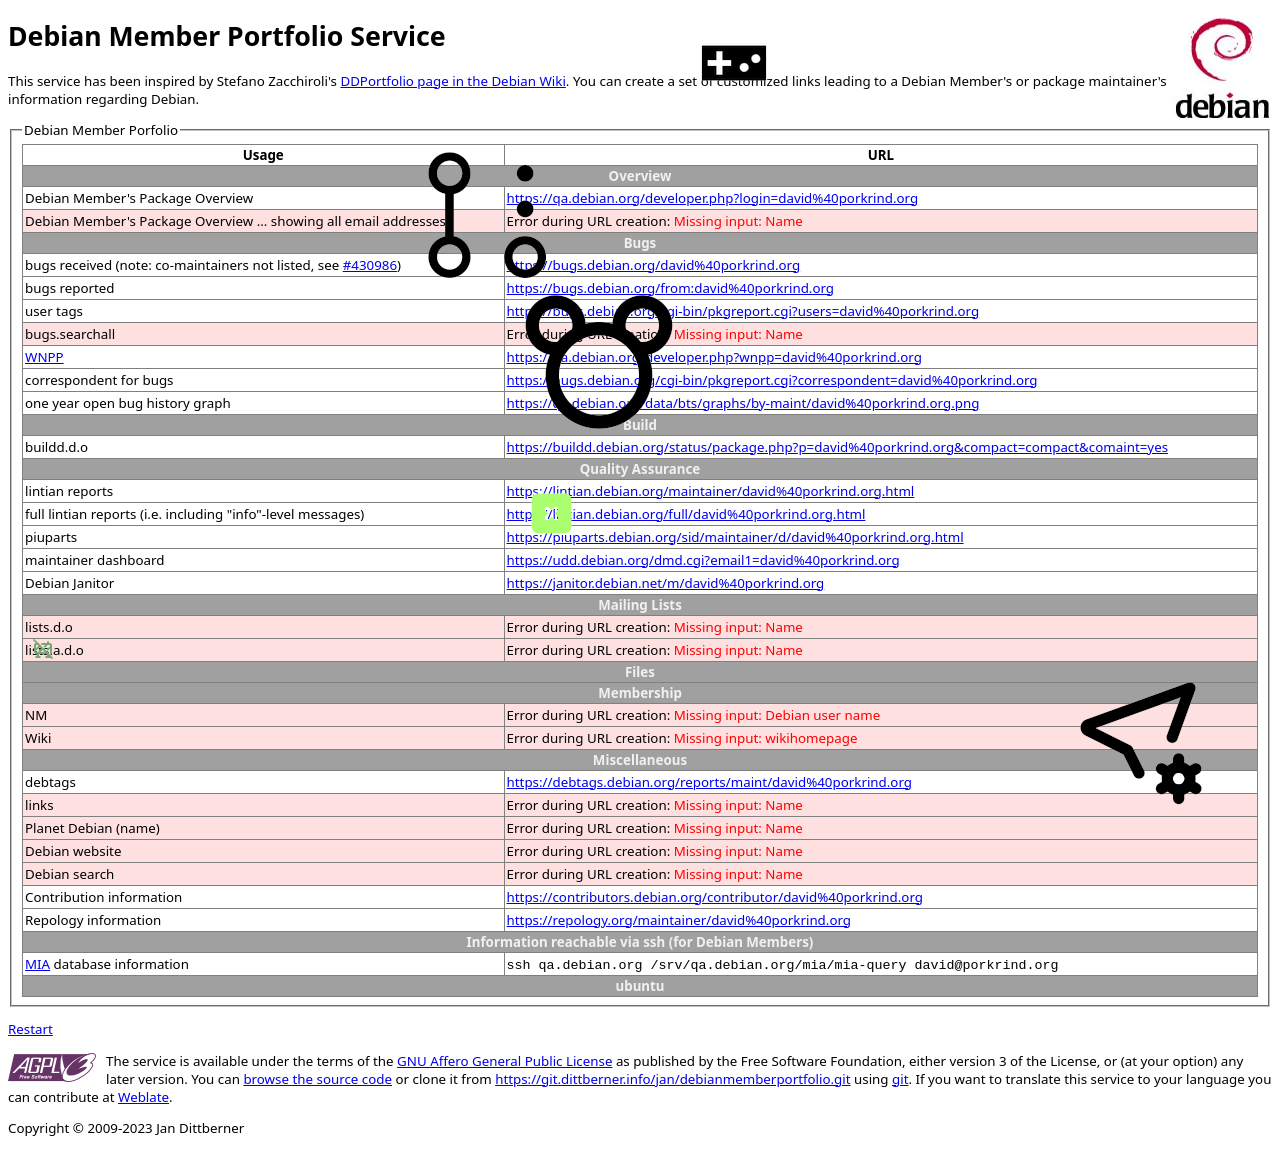 Image resolution: width=1280 pixels, height=1150 pixels. I want to click on disable road barrier or construction zone, so click(43, 649).